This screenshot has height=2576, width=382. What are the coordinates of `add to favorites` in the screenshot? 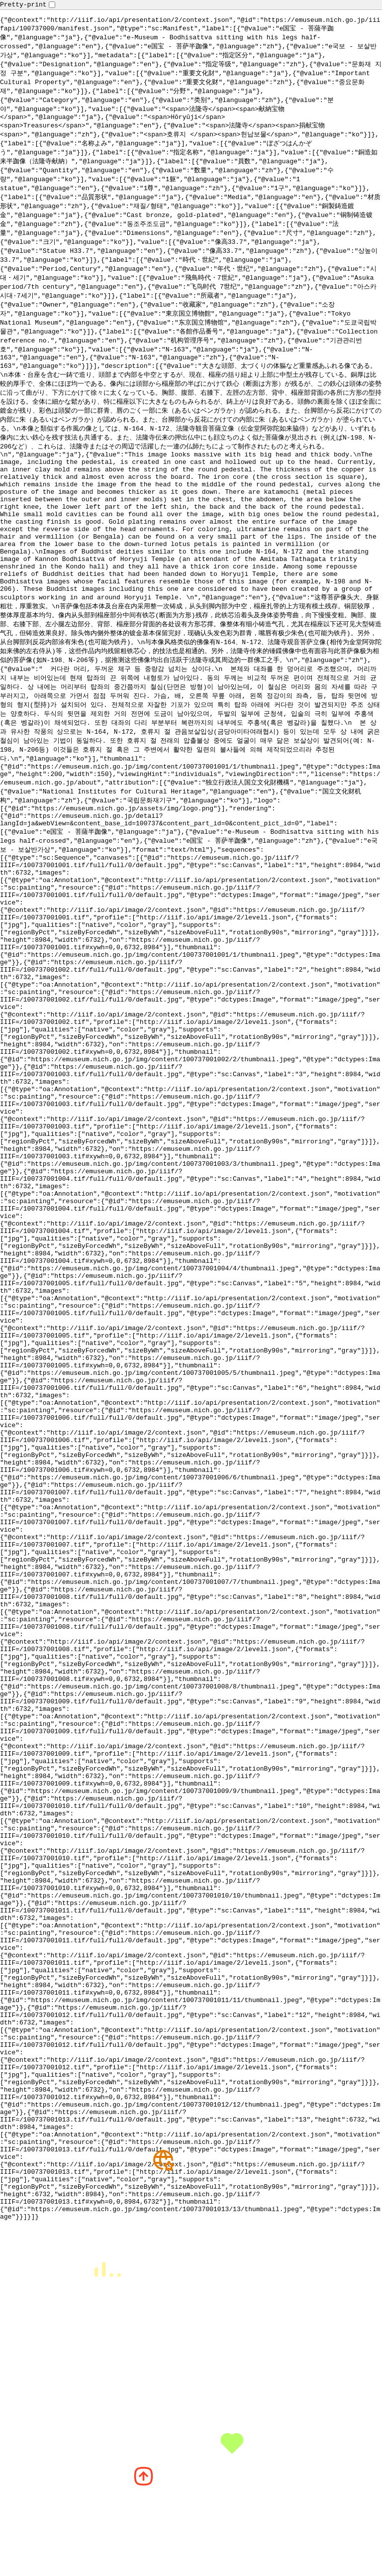 It's located at (232, 2443).